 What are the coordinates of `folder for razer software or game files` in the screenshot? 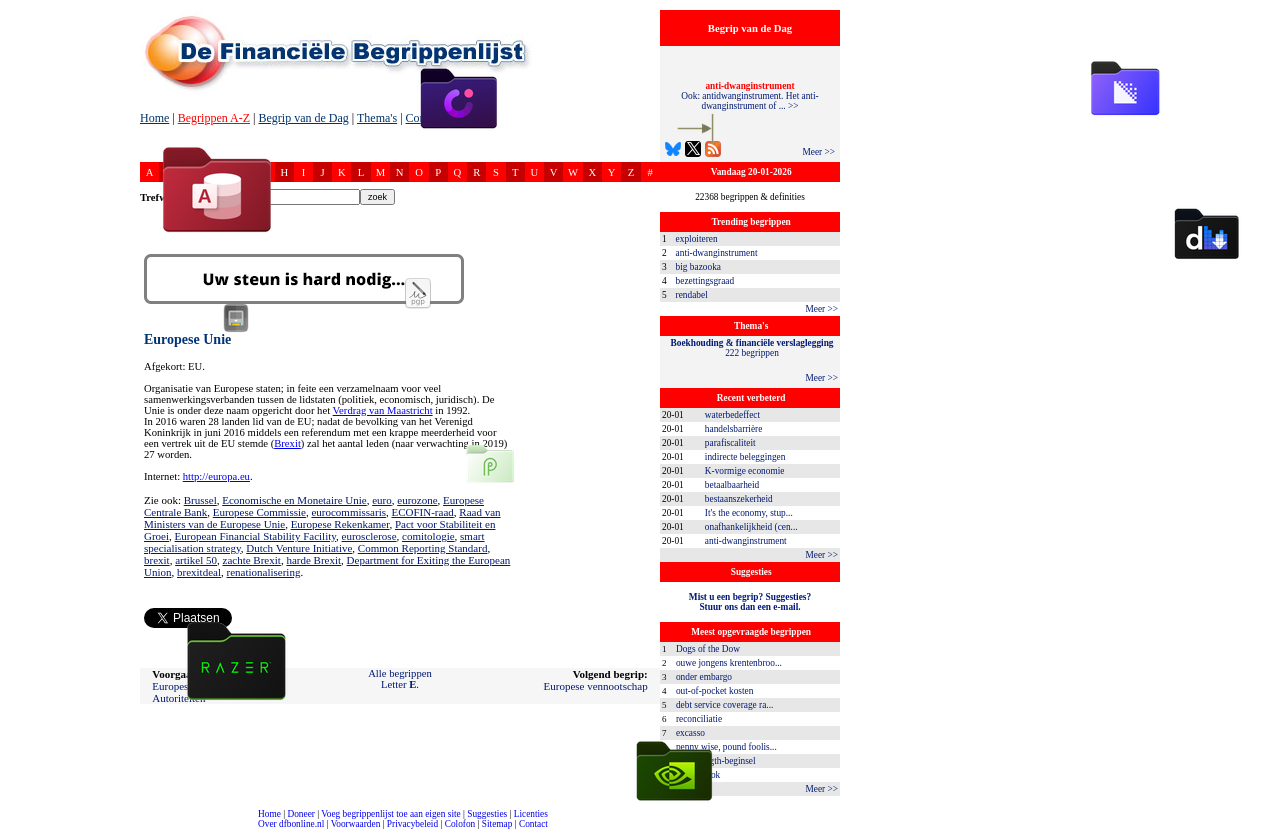 It's located at (236, 664).